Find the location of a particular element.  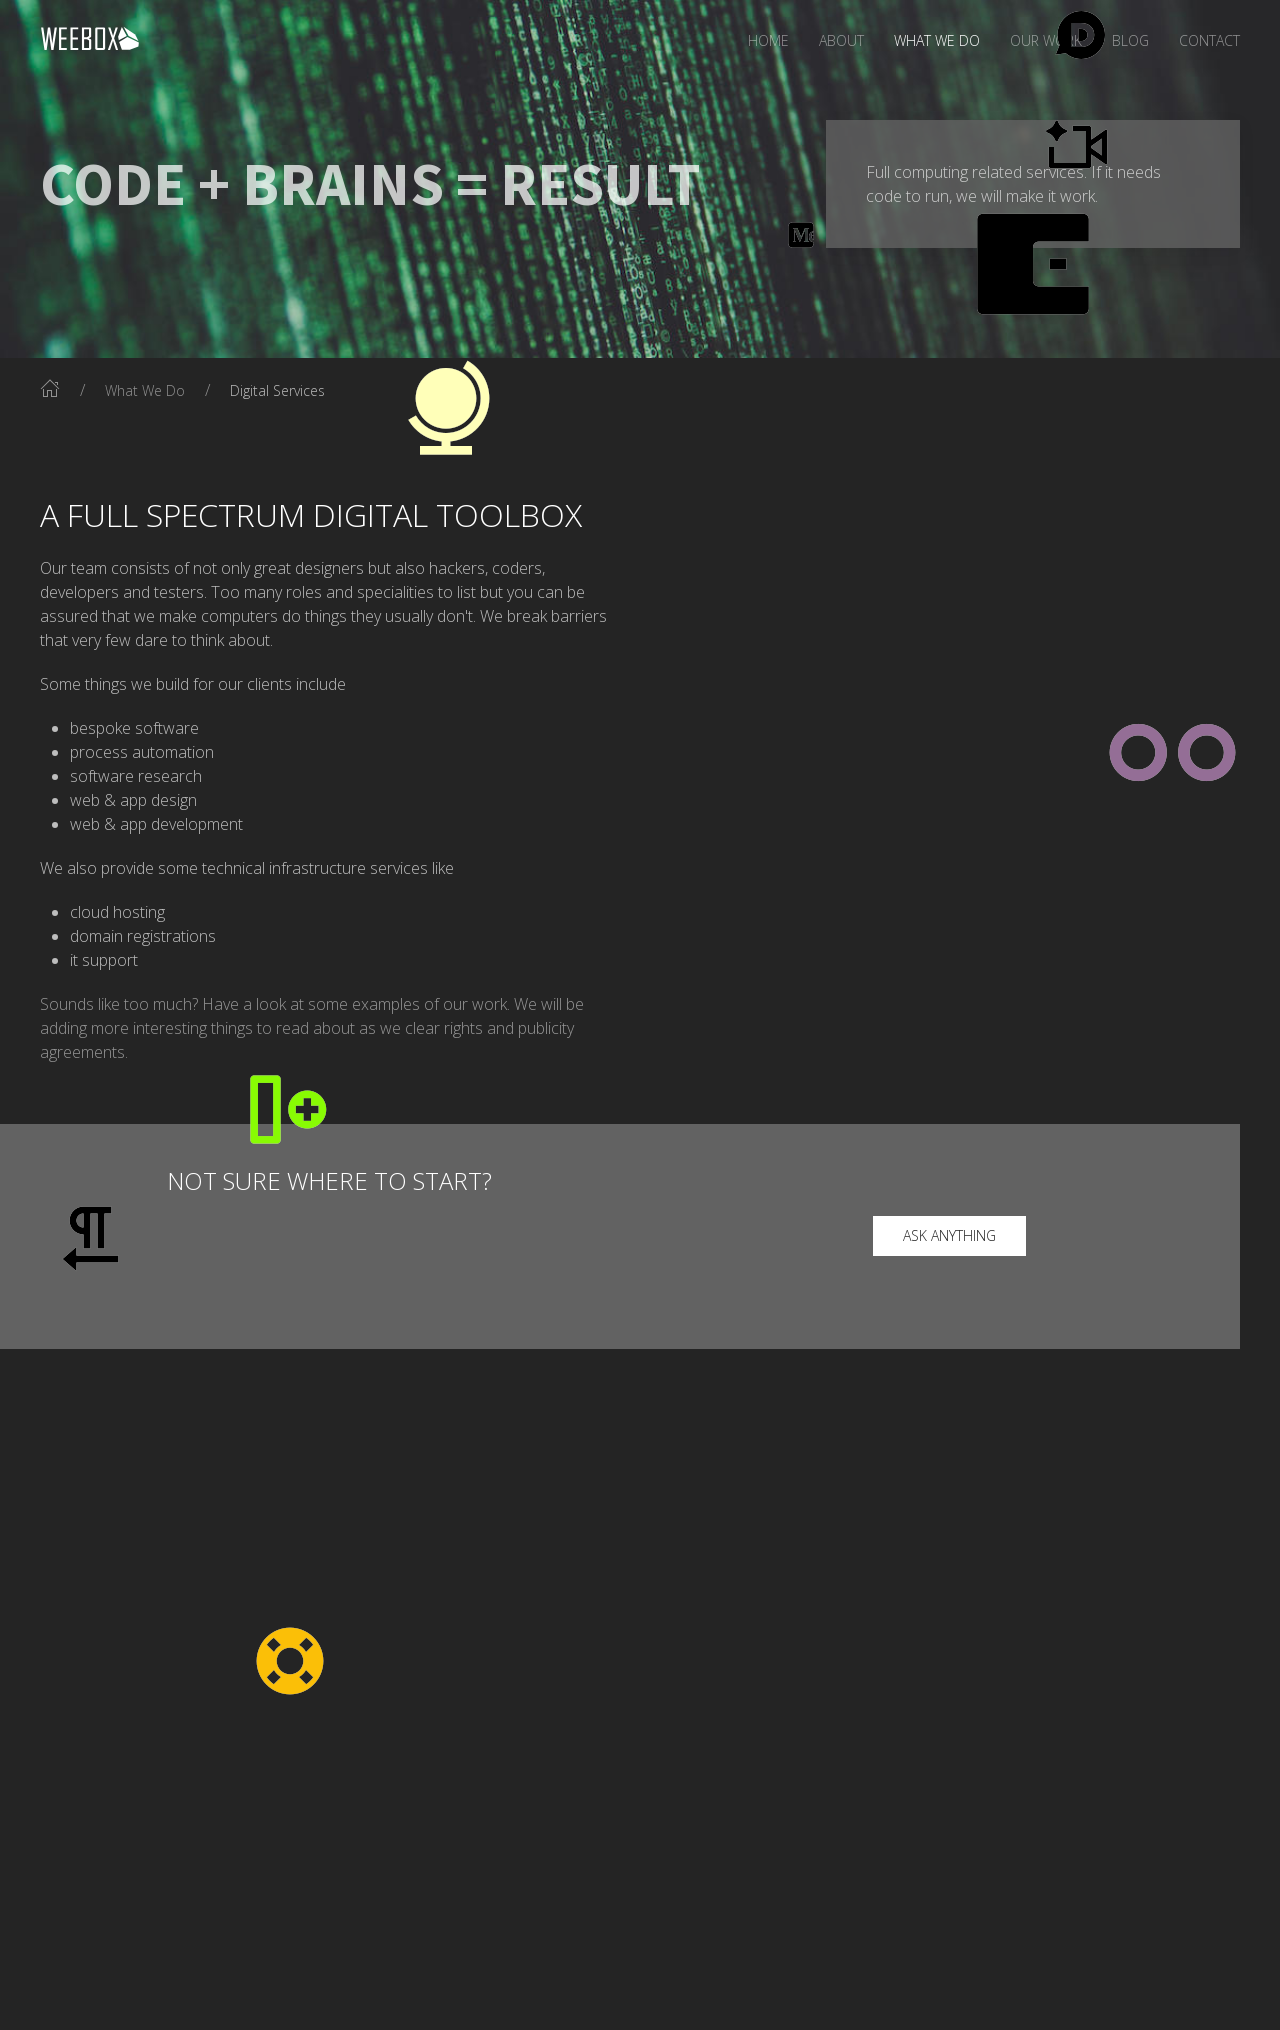

access help or support is located at coordinates (290, 1661).